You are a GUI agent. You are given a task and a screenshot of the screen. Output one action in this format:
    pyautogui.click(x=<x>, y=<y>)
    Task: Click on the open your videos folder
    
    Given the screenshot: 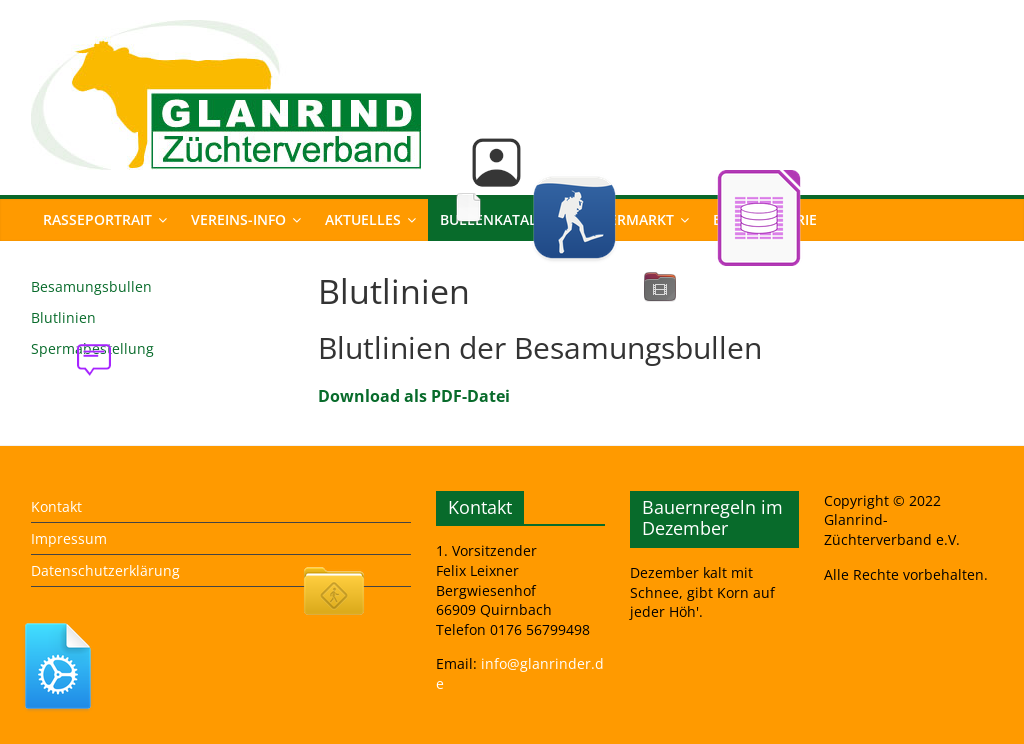 What is the action you would take?
    pyautogui.click(x=660, y=286)
    